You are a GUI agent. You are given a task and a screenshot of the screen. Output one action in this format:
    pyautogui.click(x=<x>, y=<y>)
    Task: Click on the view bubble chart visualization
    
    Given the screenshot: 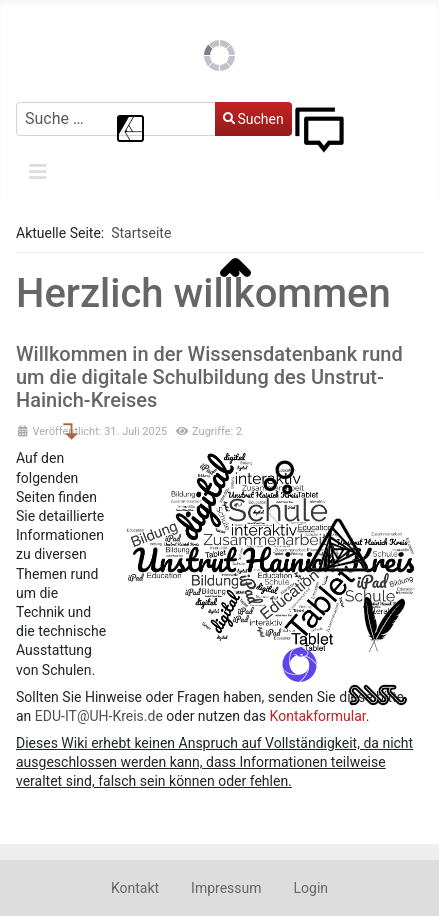 What is the action you would take?
    pyautogui.click(x=280, y=477)
    